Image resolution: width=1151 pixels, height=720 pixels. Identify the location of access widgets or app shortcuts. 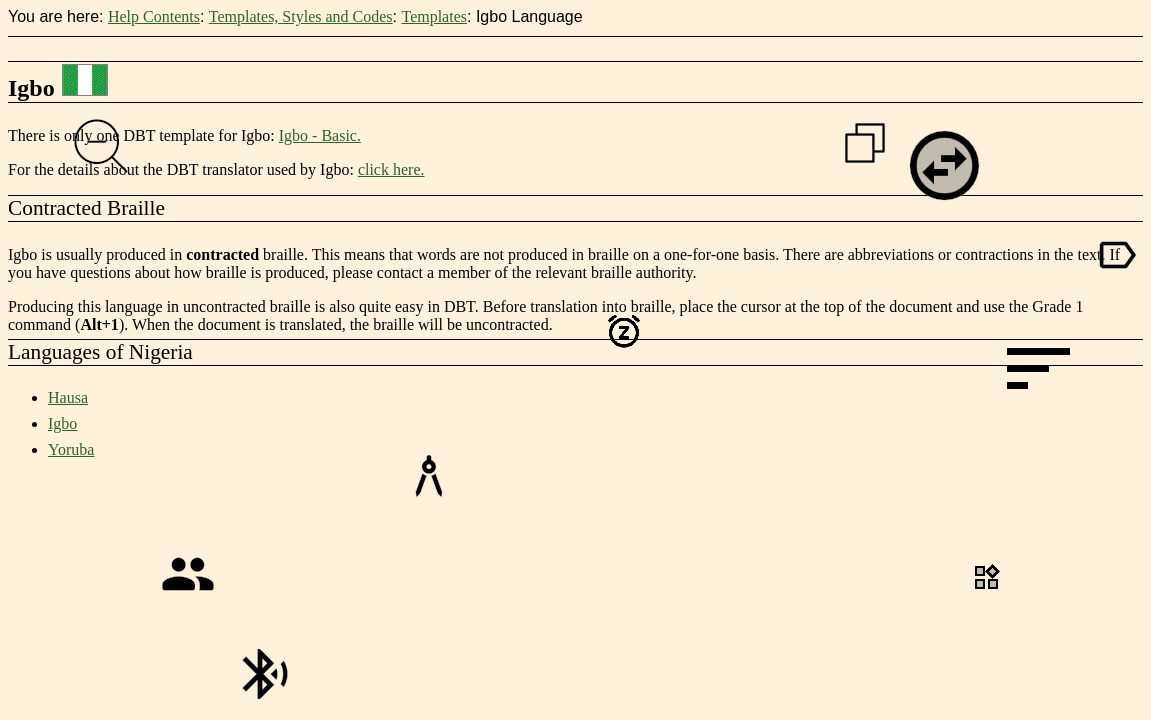
(986, 577).